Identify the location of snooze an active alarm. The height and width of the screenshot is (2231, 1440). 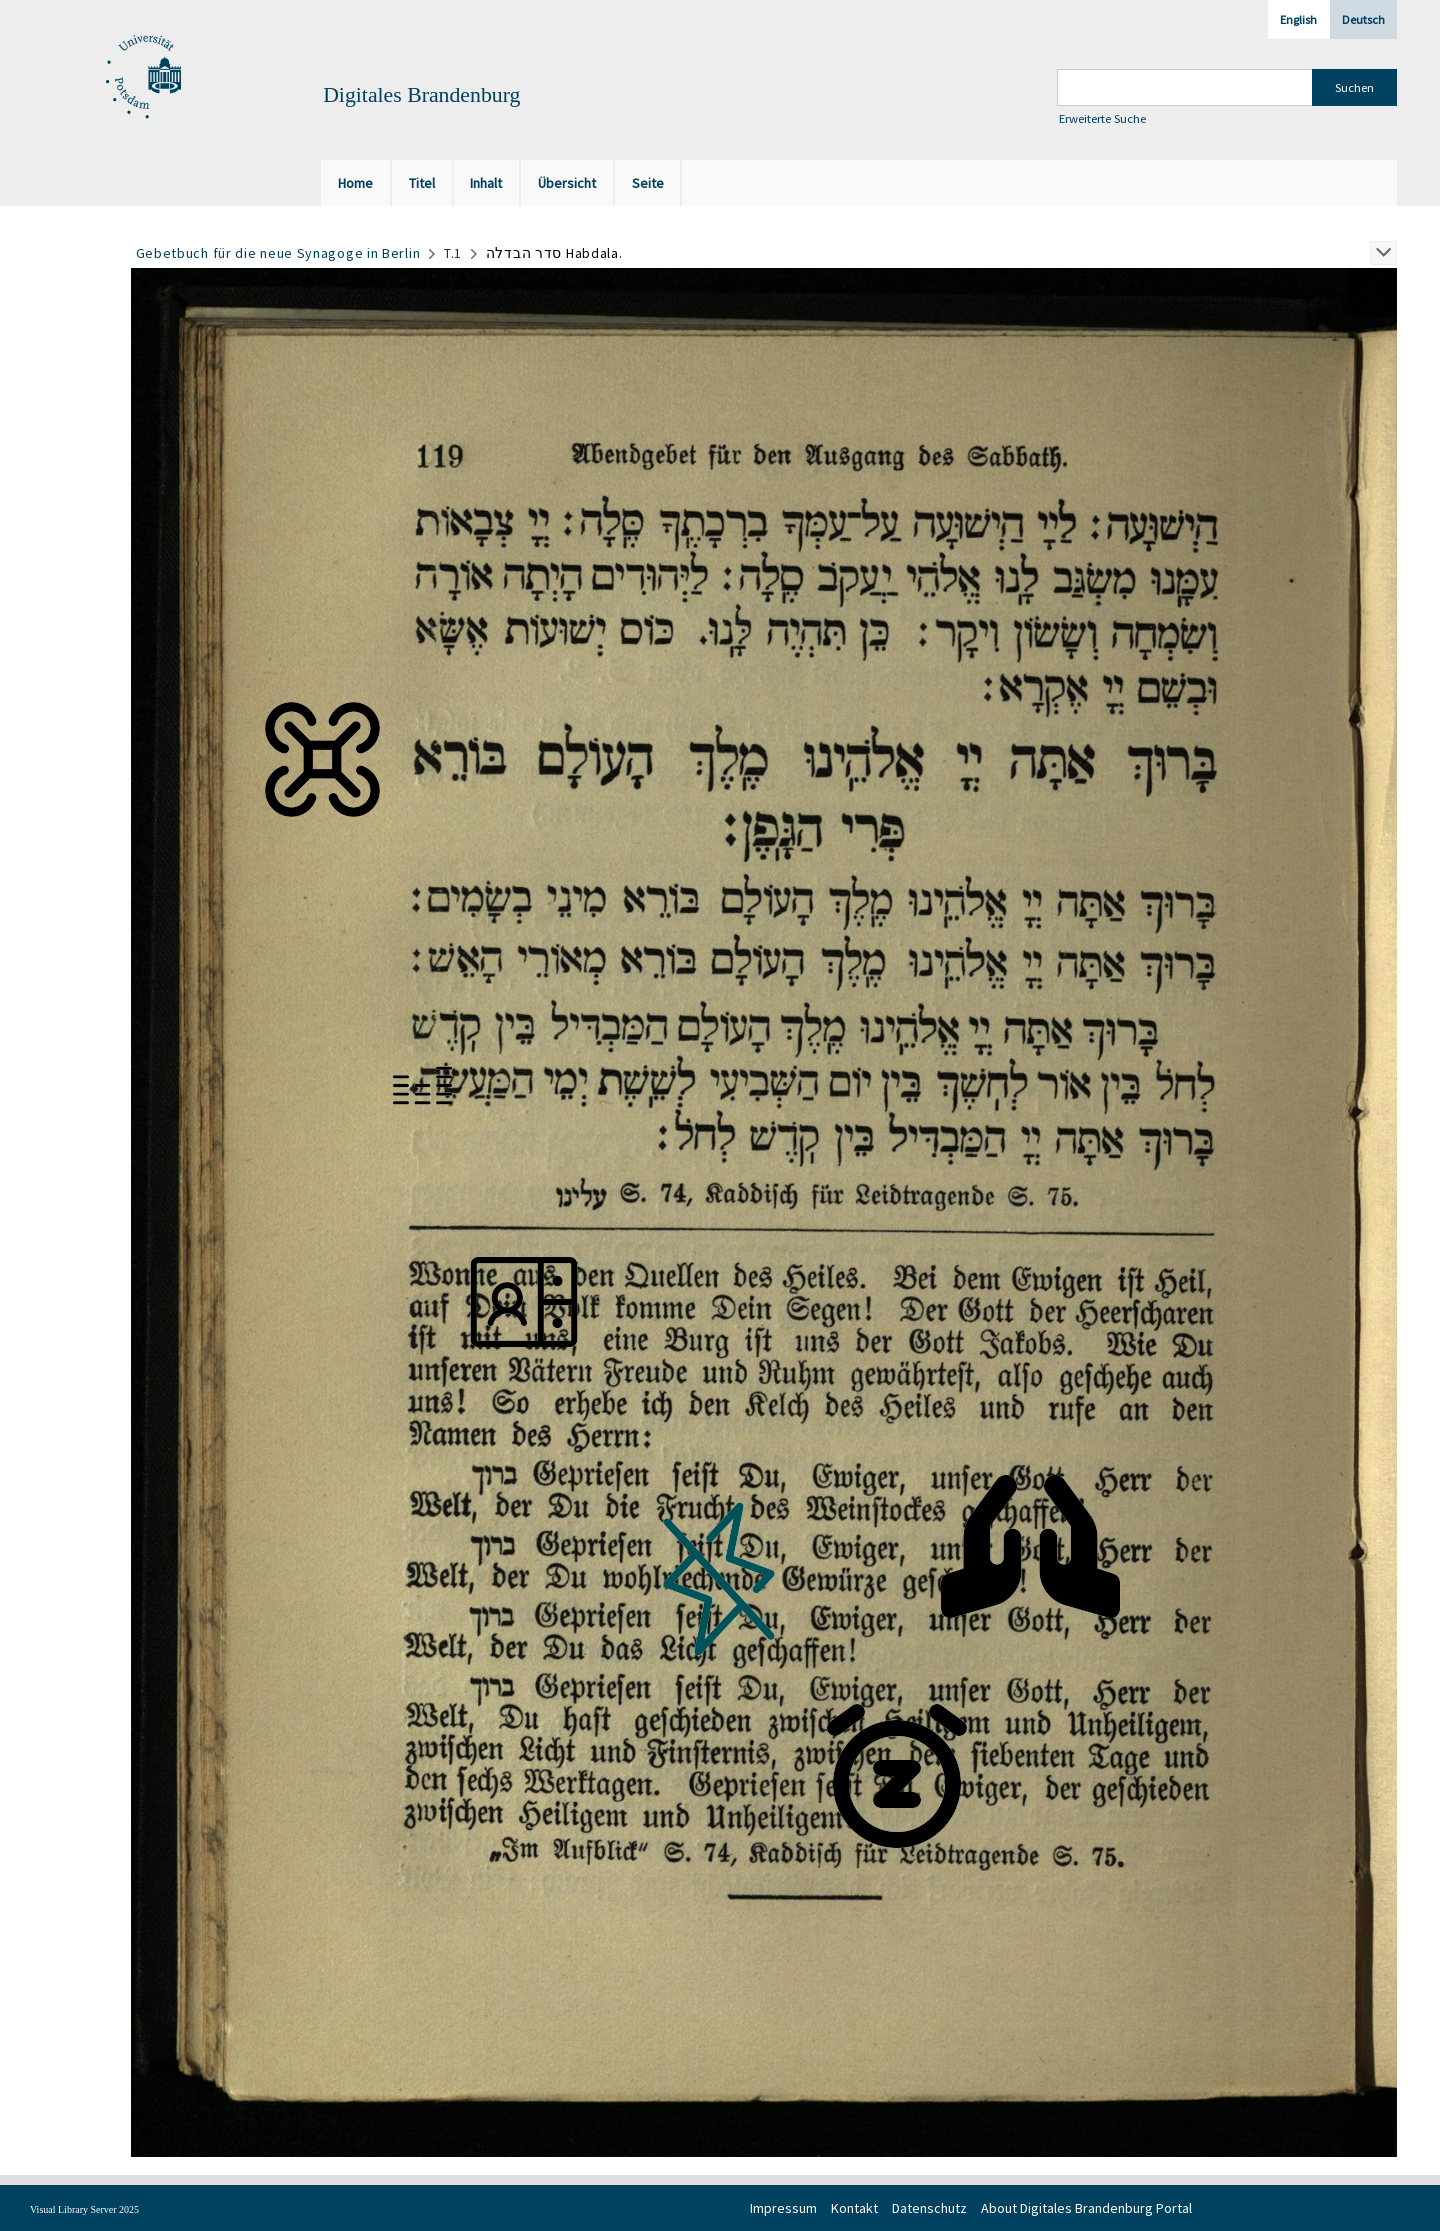
(897, 1776).